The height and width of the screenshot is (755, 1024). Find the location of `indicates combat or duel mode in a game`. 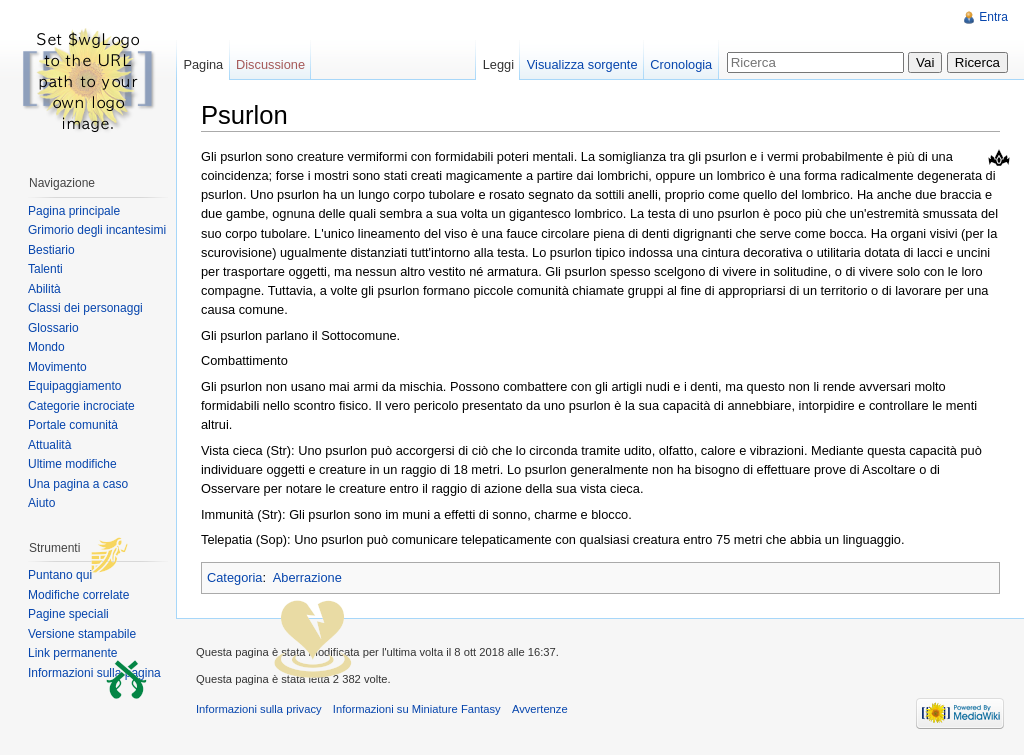

indicates combat or duel mode in a game is located at coordinates (126, 679).